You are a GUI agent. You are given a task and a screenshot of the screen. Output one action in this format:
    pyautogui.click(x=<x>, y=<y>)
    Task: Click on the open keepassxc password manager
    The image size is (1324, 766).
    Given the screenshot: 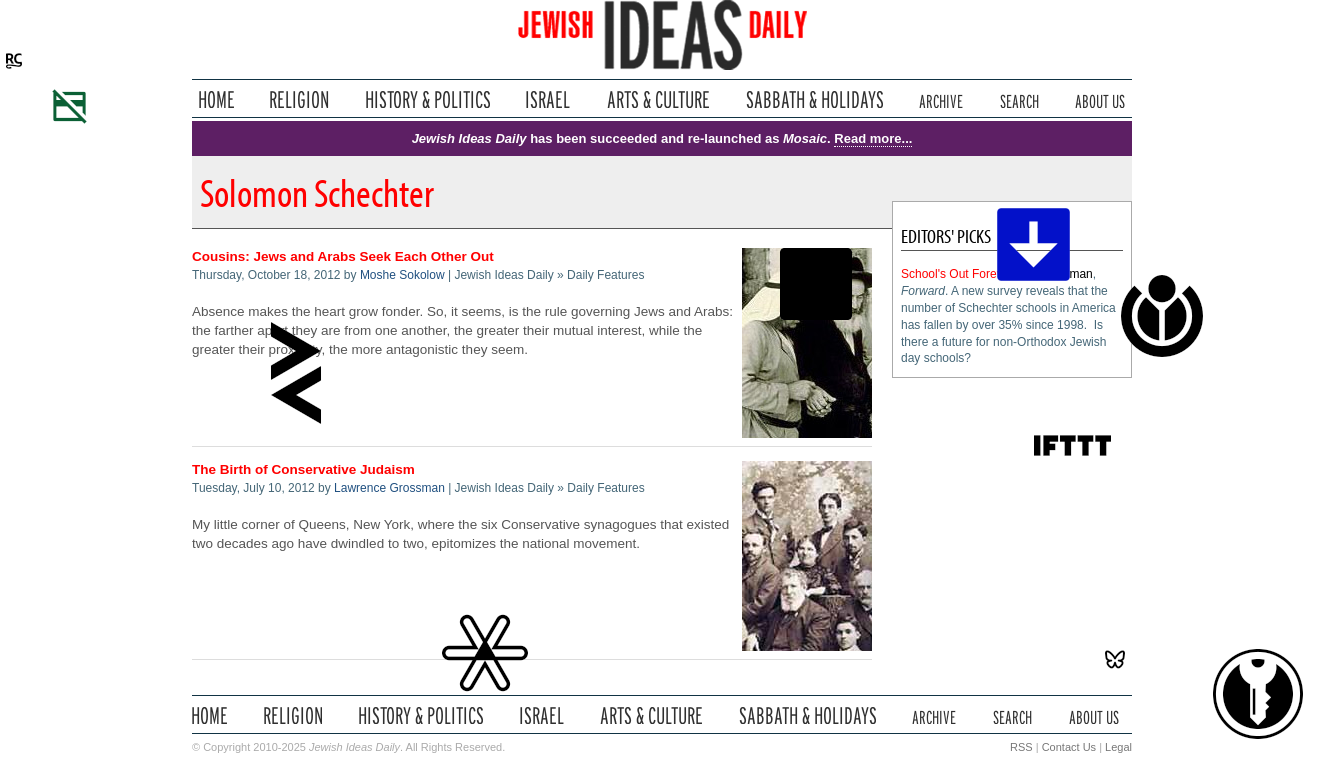 What is the action you would take?
    pyautogui.click(x=1258, y=694)
    